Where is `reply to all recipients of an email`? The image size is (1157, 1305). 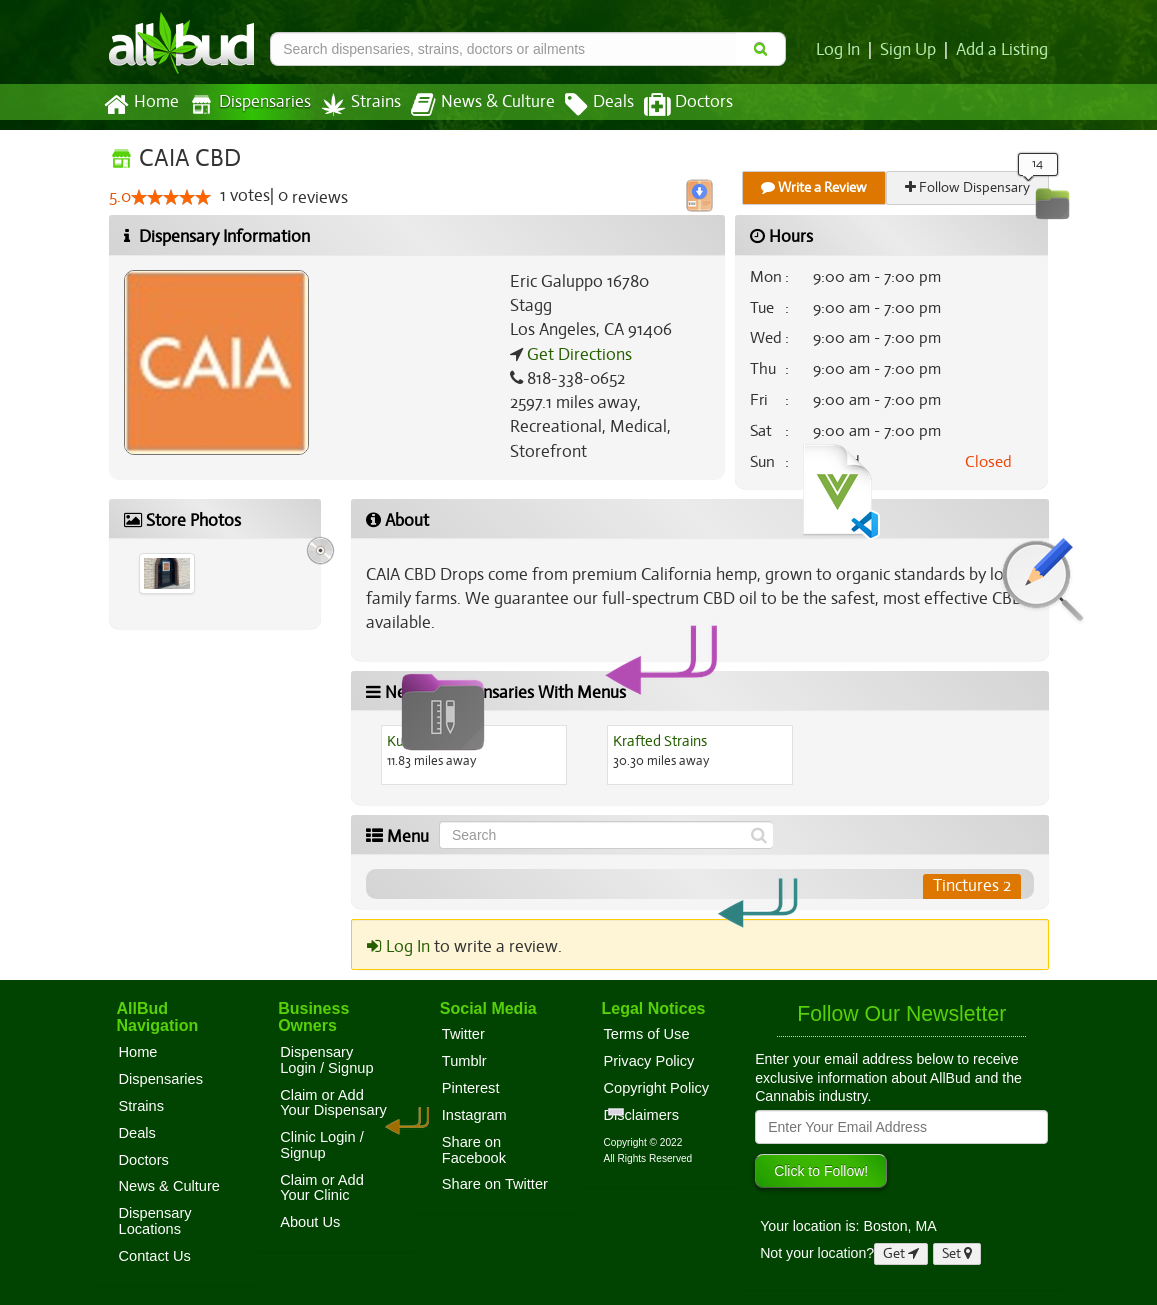 reply to all recipients of an email is located at coordinates (406, 1117).